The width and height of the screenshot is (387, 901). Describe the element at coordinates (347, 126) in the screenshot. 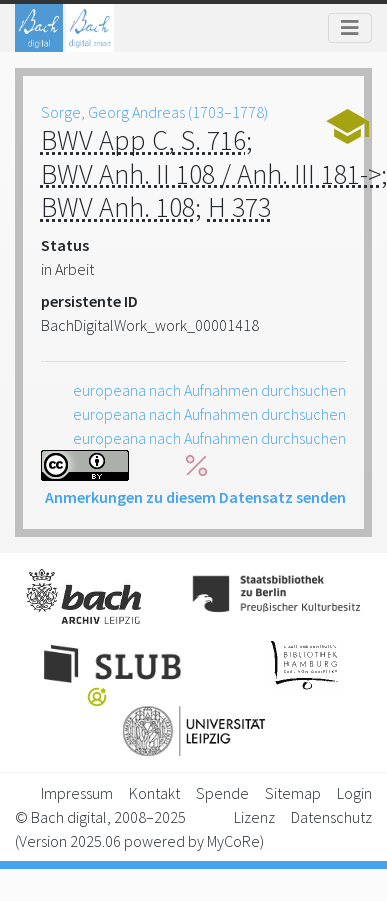

I see `access education or school-related features` at that location.